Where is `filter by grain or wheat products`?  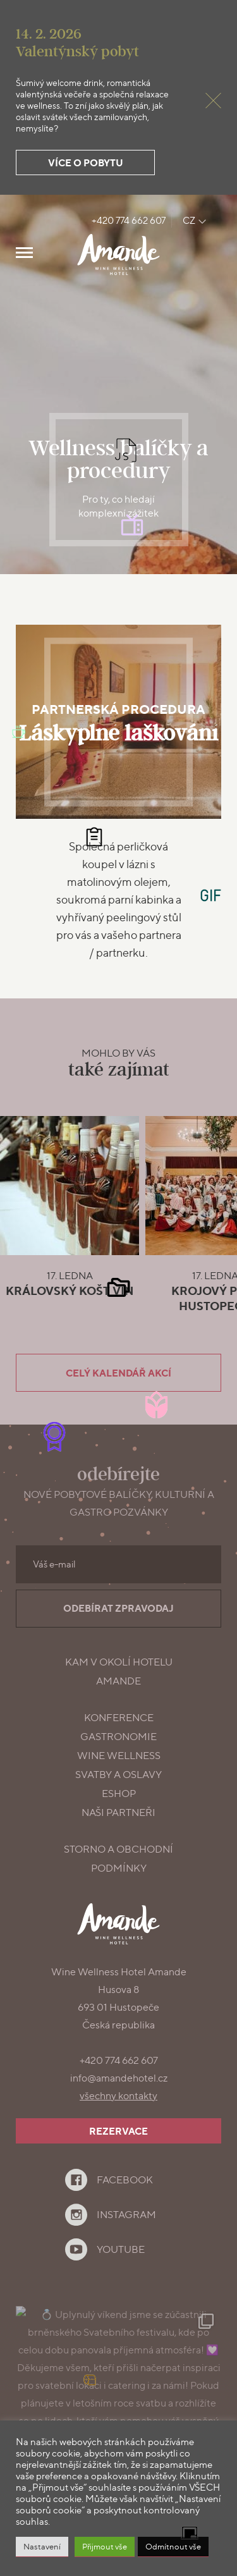 filter by grain or wheat products is located at coordinates (156, 1405).